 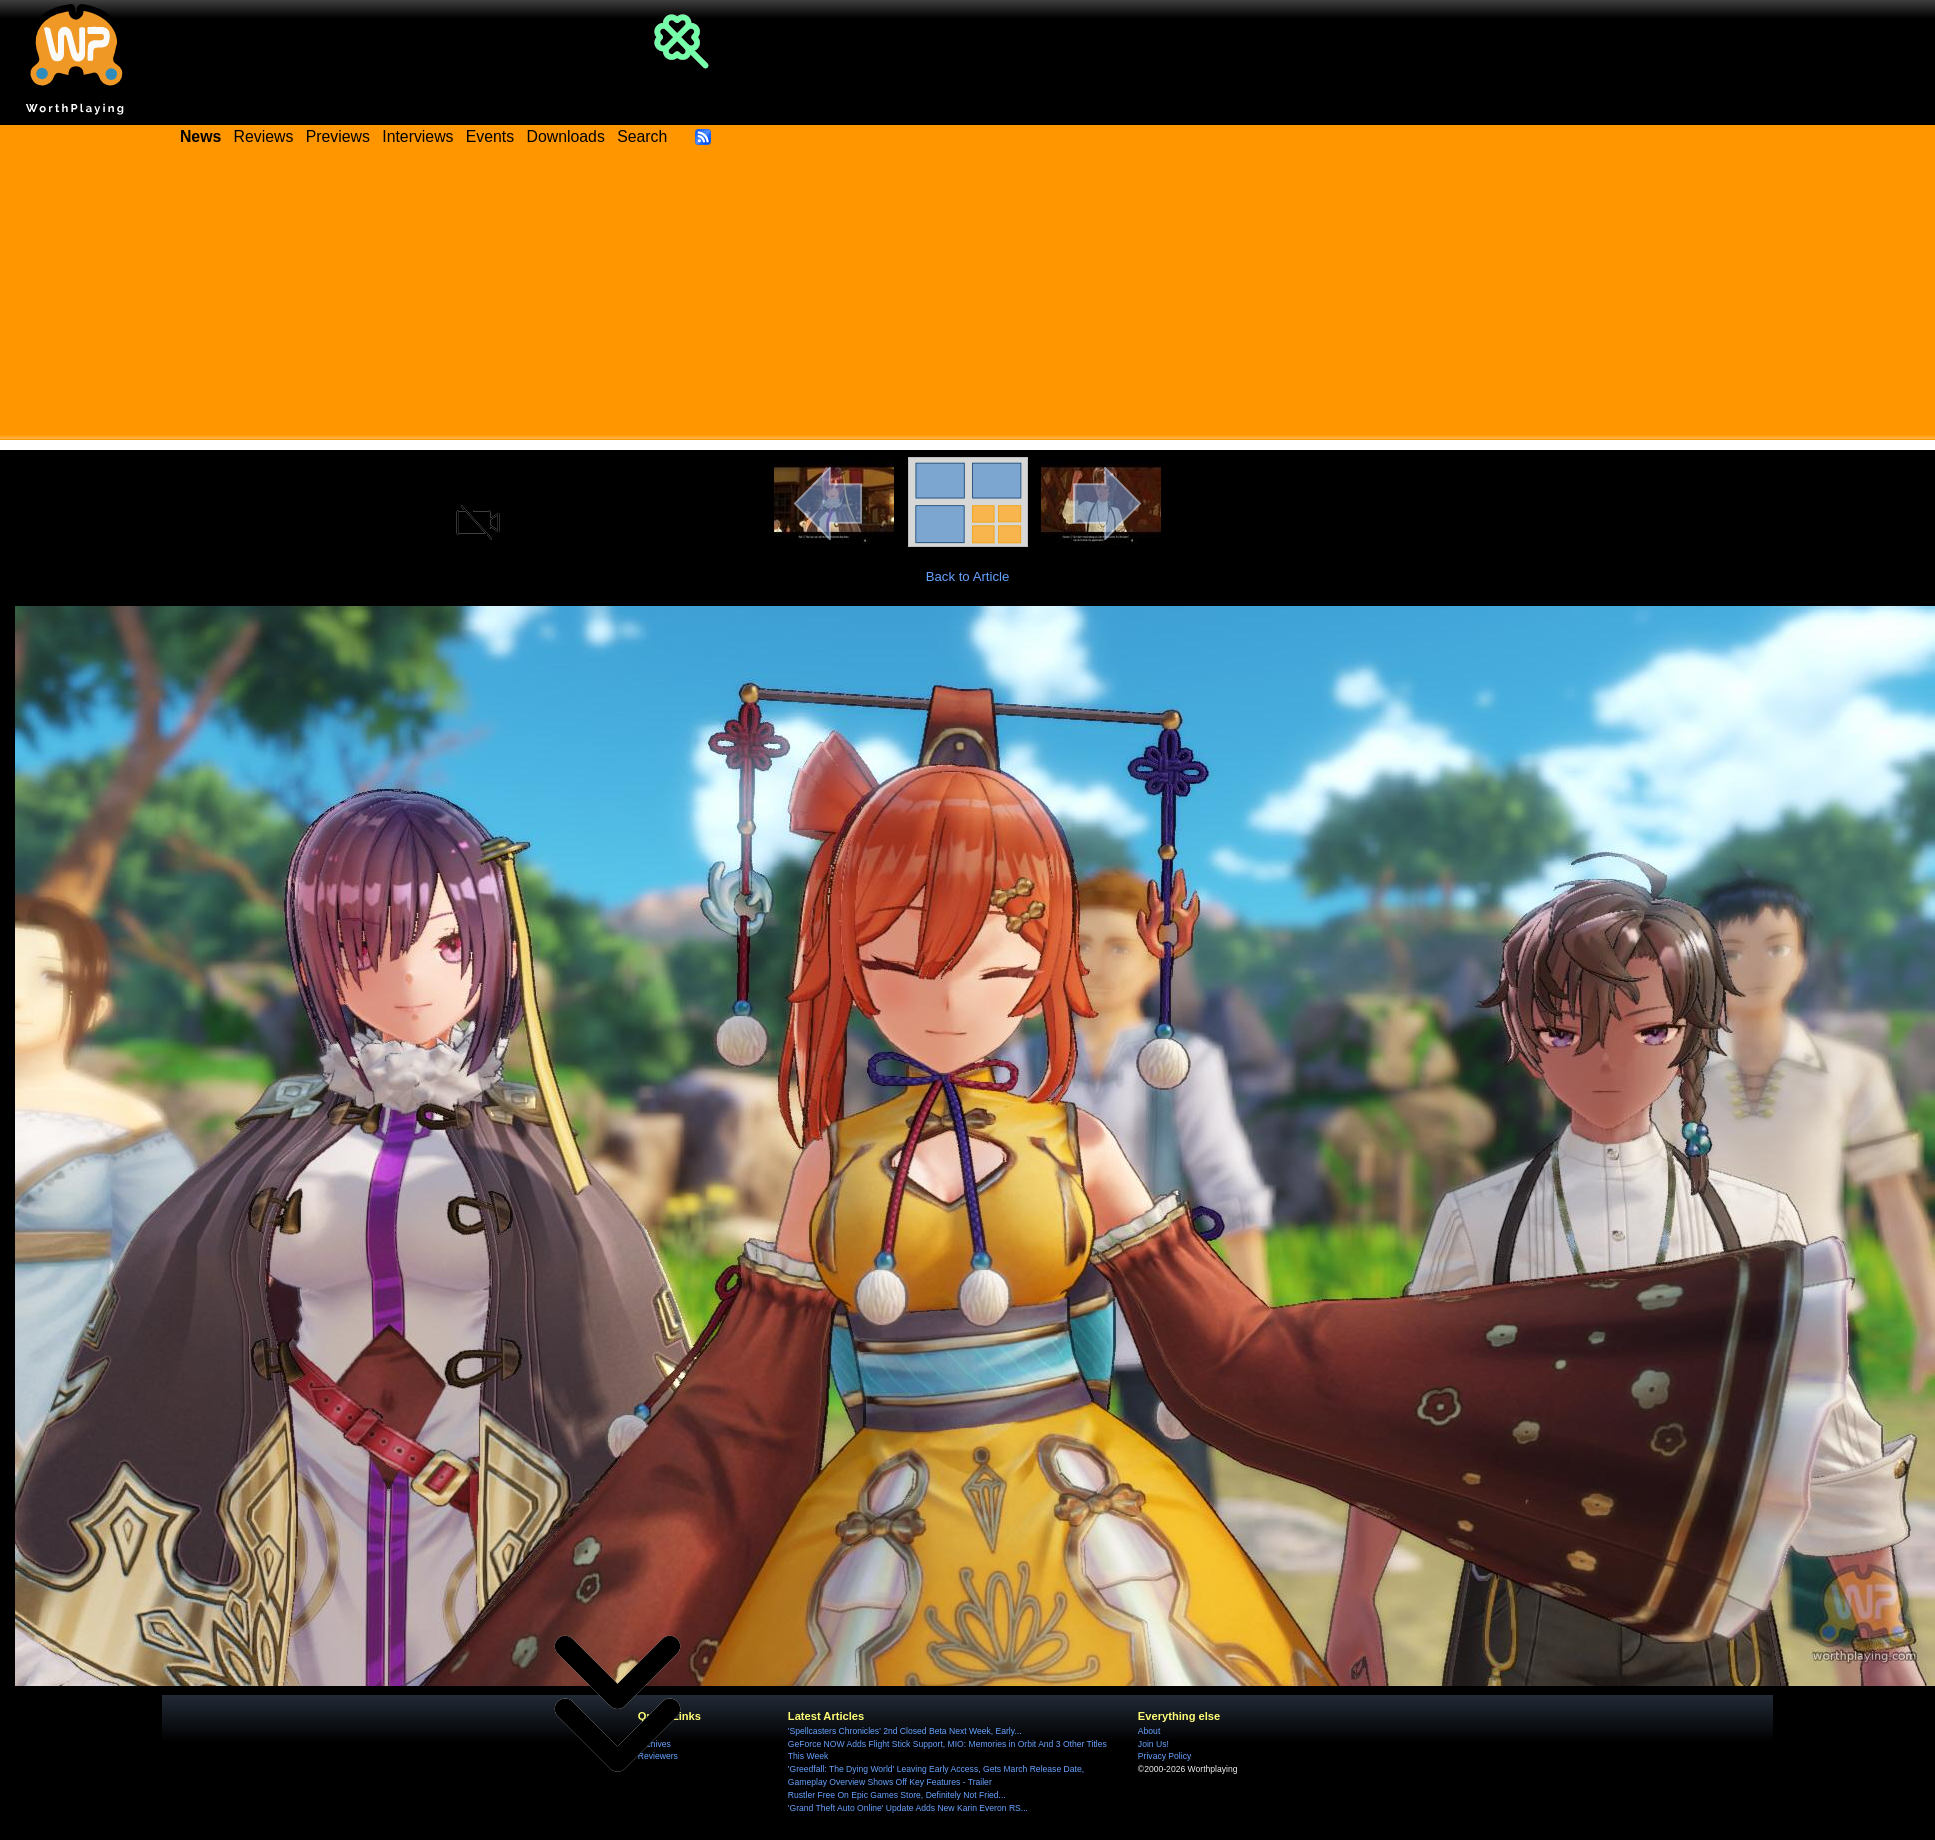 I want to click on scroll down or view more content, so click(x=617, y=1698).